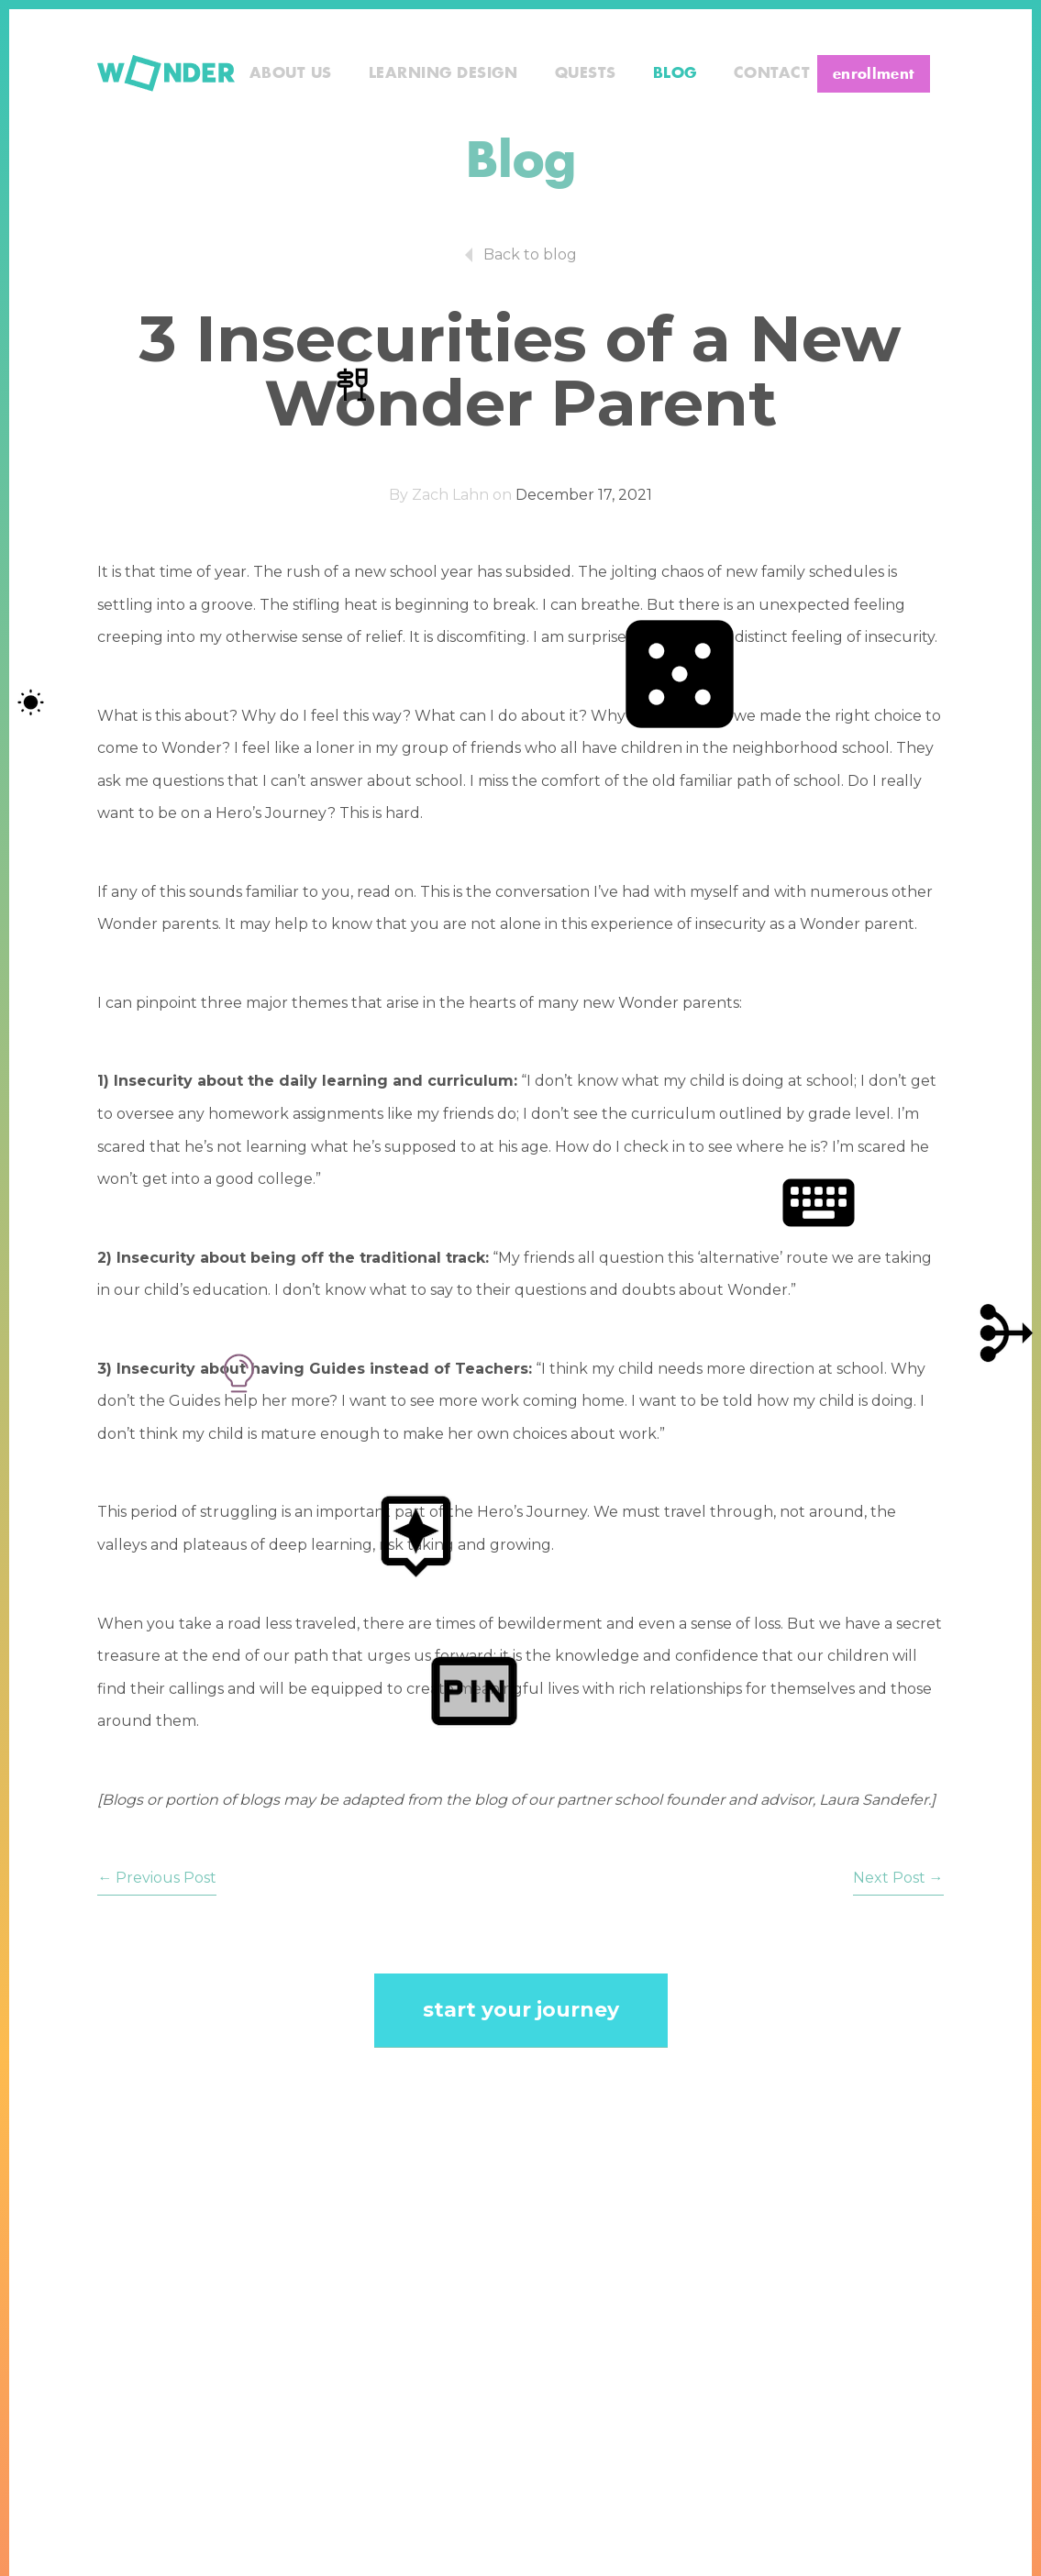  Describe the element at coordinates (1006, 1332) in the screenshot. I see `manage ad mediation settings` at that location.